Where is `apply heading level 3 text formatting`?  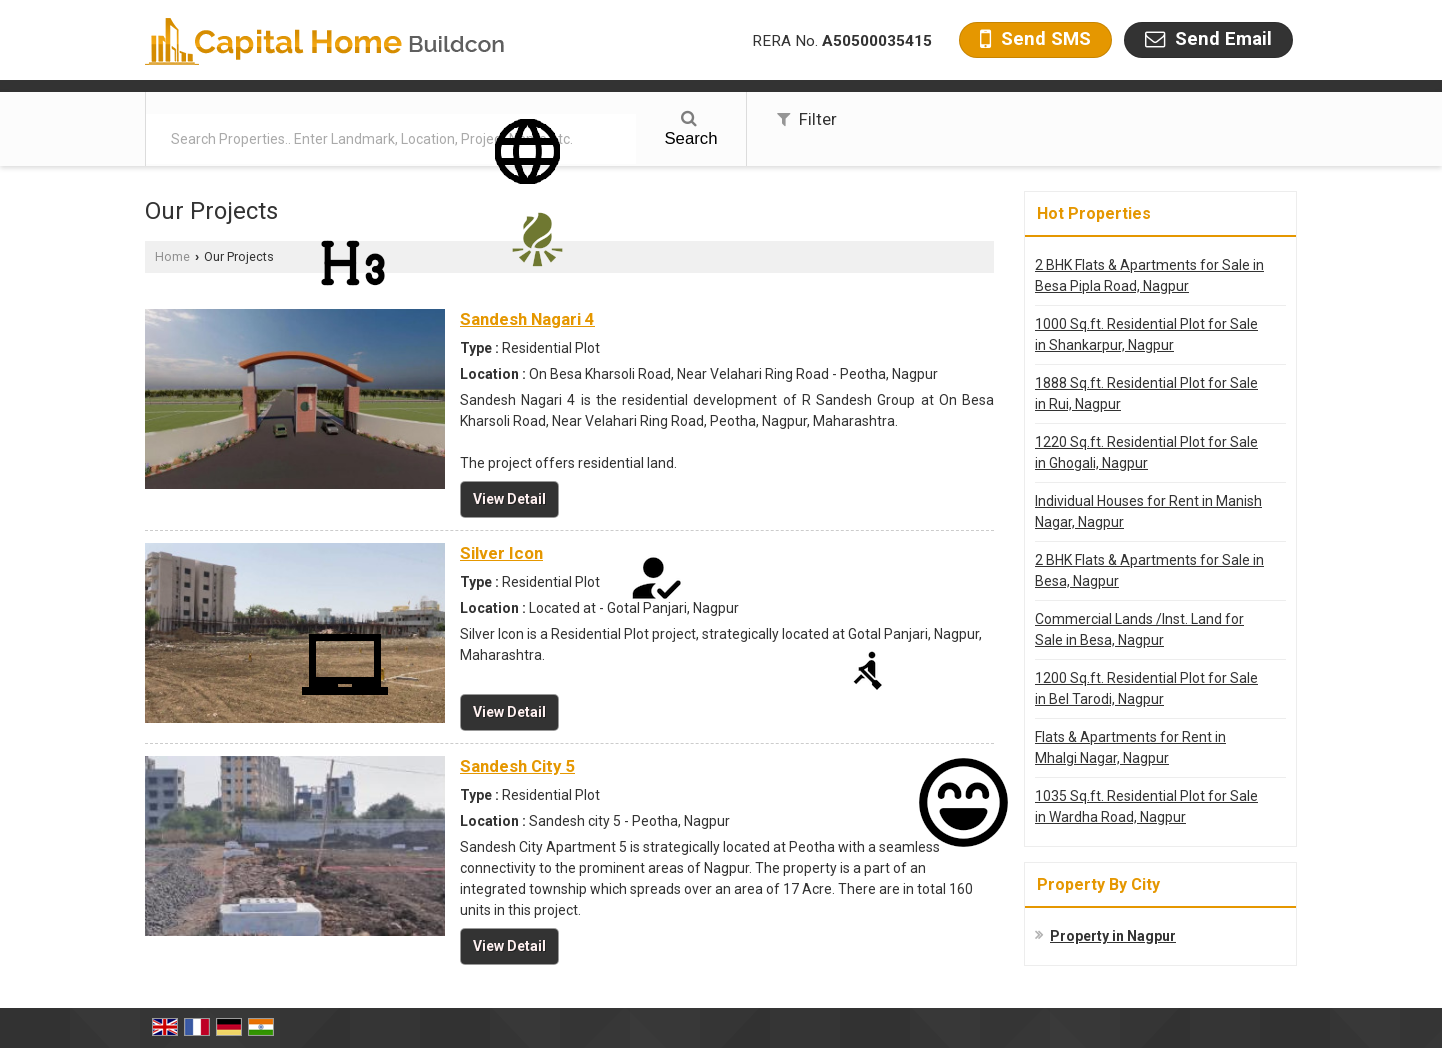
apply heading level 3 text formatting is located at coordinates (353, 263).